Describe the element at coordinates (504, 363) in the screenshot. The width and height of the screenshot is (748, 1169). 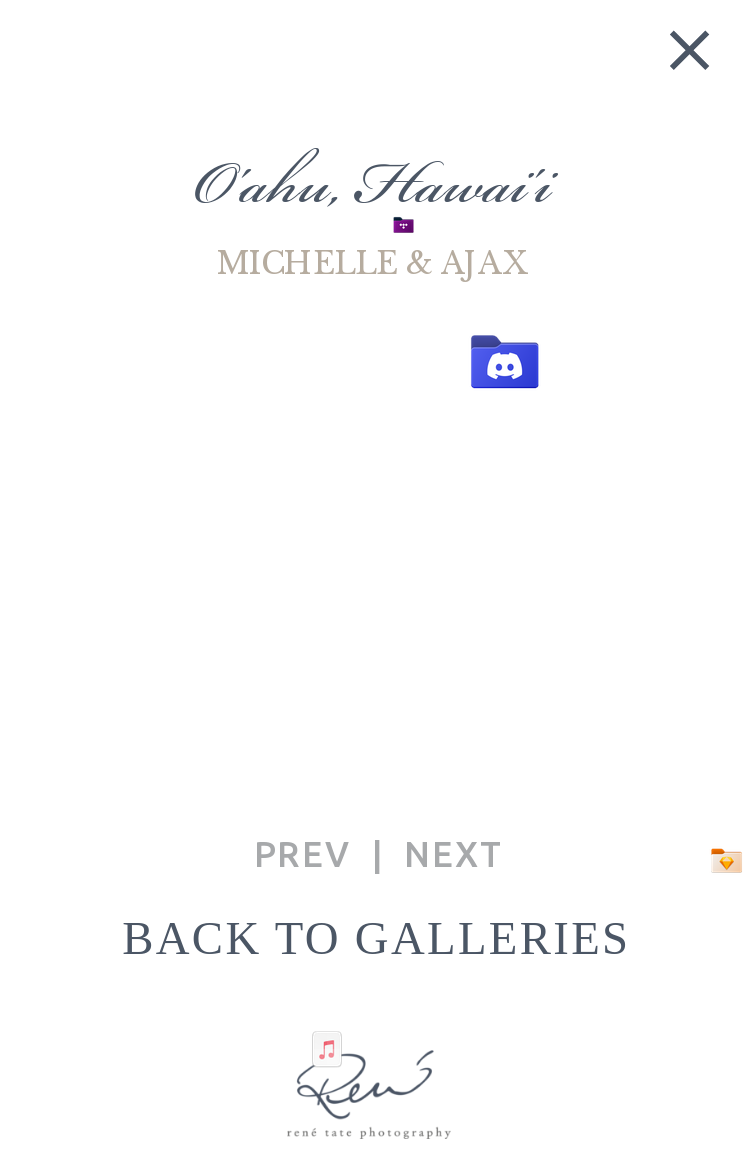
I see `folder for discord-related files` at that location.